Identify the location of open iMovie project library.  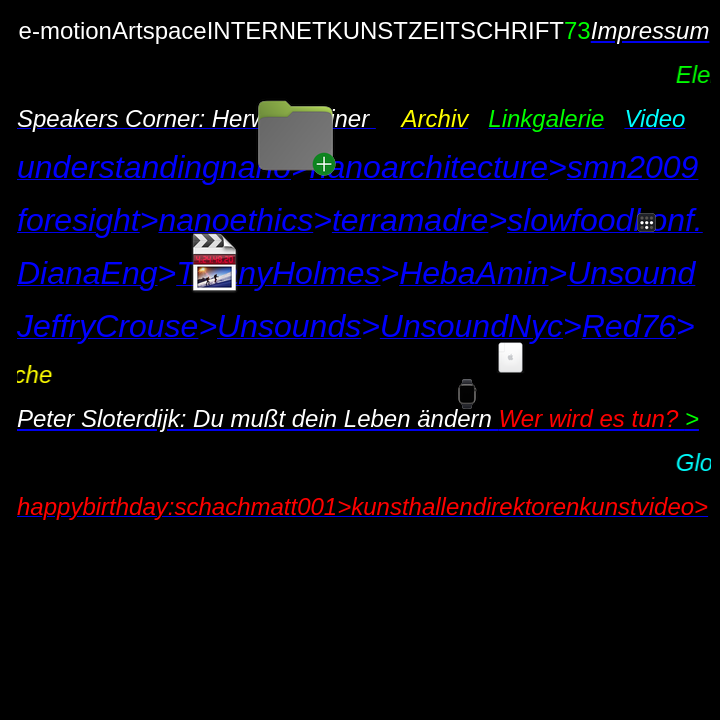
(214, 263).